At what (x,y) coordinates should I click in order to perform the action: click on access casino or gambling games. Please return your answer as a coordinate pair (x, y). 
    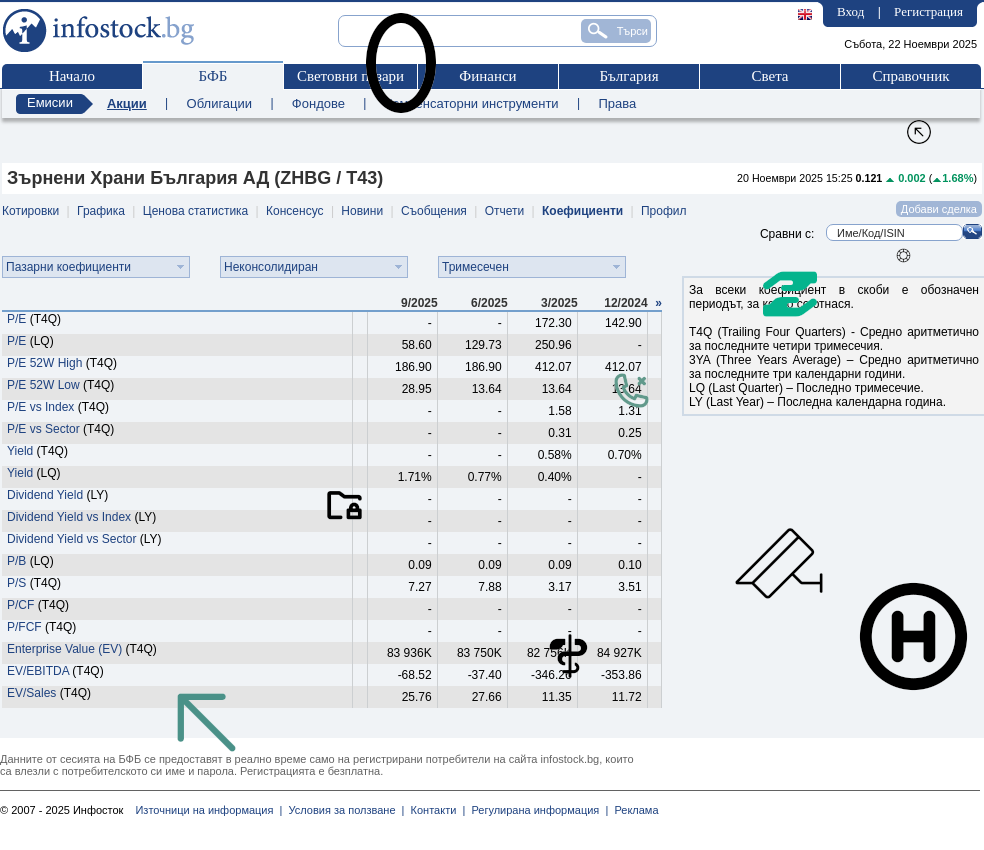
    Looking at the image, I should click on (903, 255).